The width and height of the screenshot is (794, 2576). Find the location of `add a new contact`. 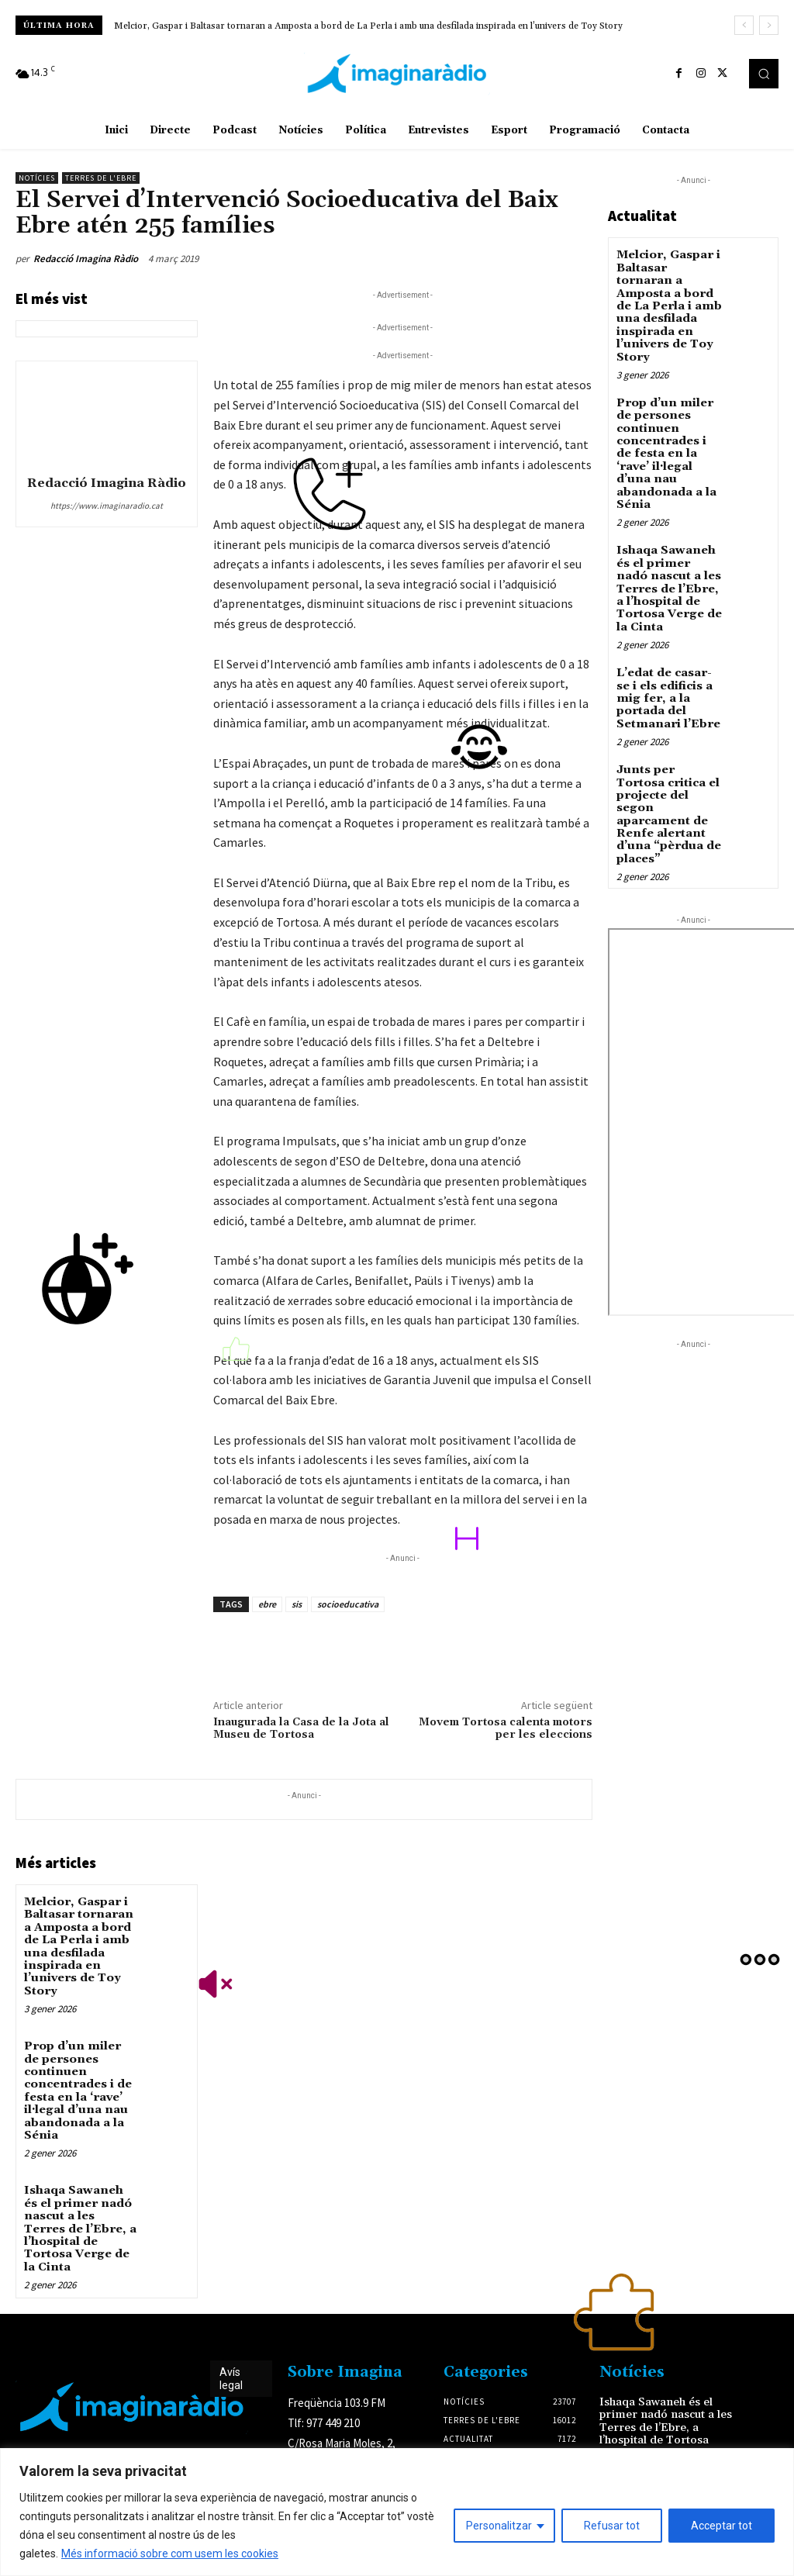

add a new contact is located at coordinates (331, 492).